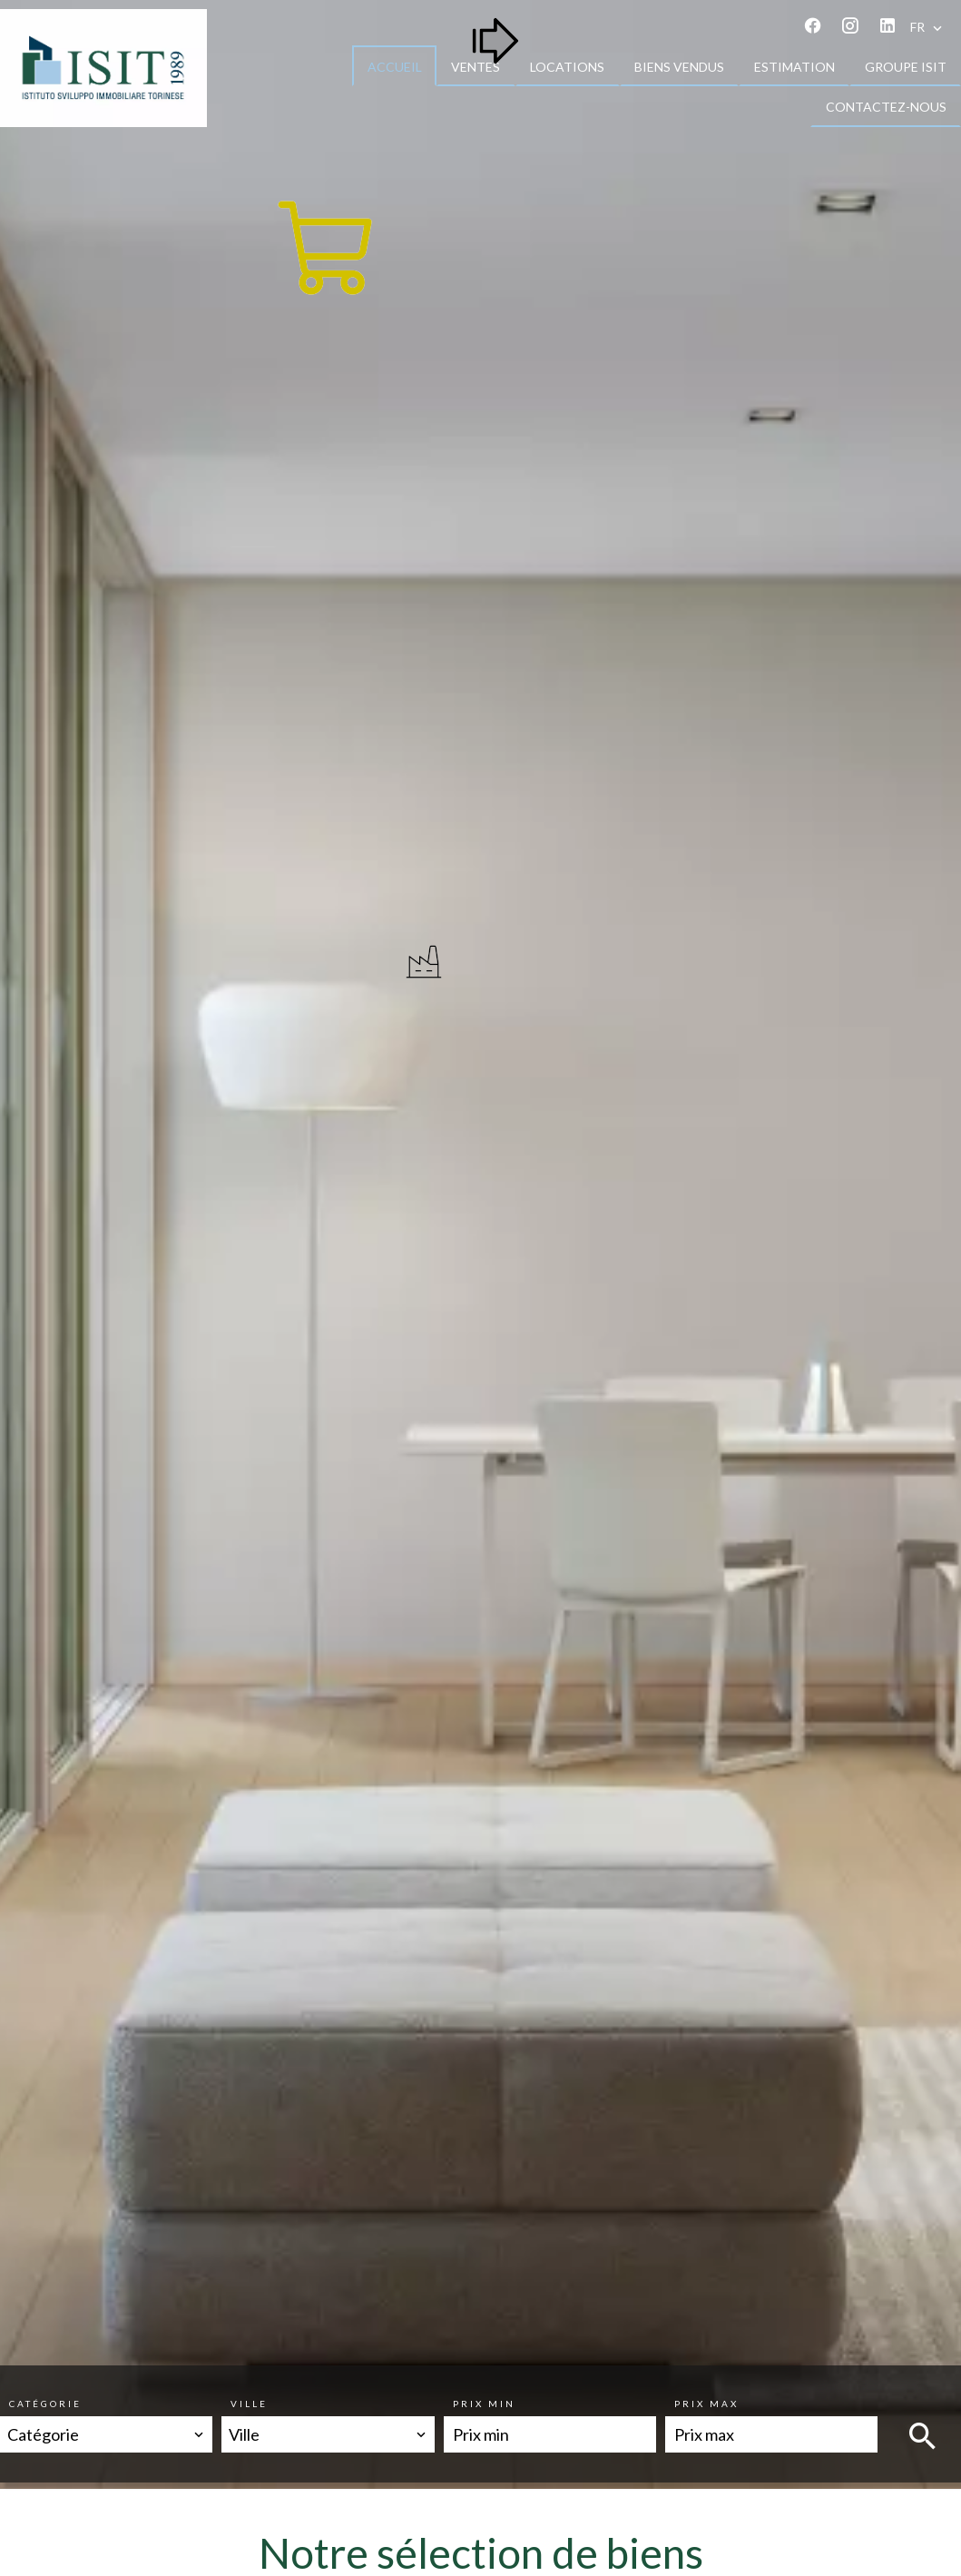 The width and height of the screenshot is (961, 2576). I want to click on go to next step or screen, so click(494, 41).